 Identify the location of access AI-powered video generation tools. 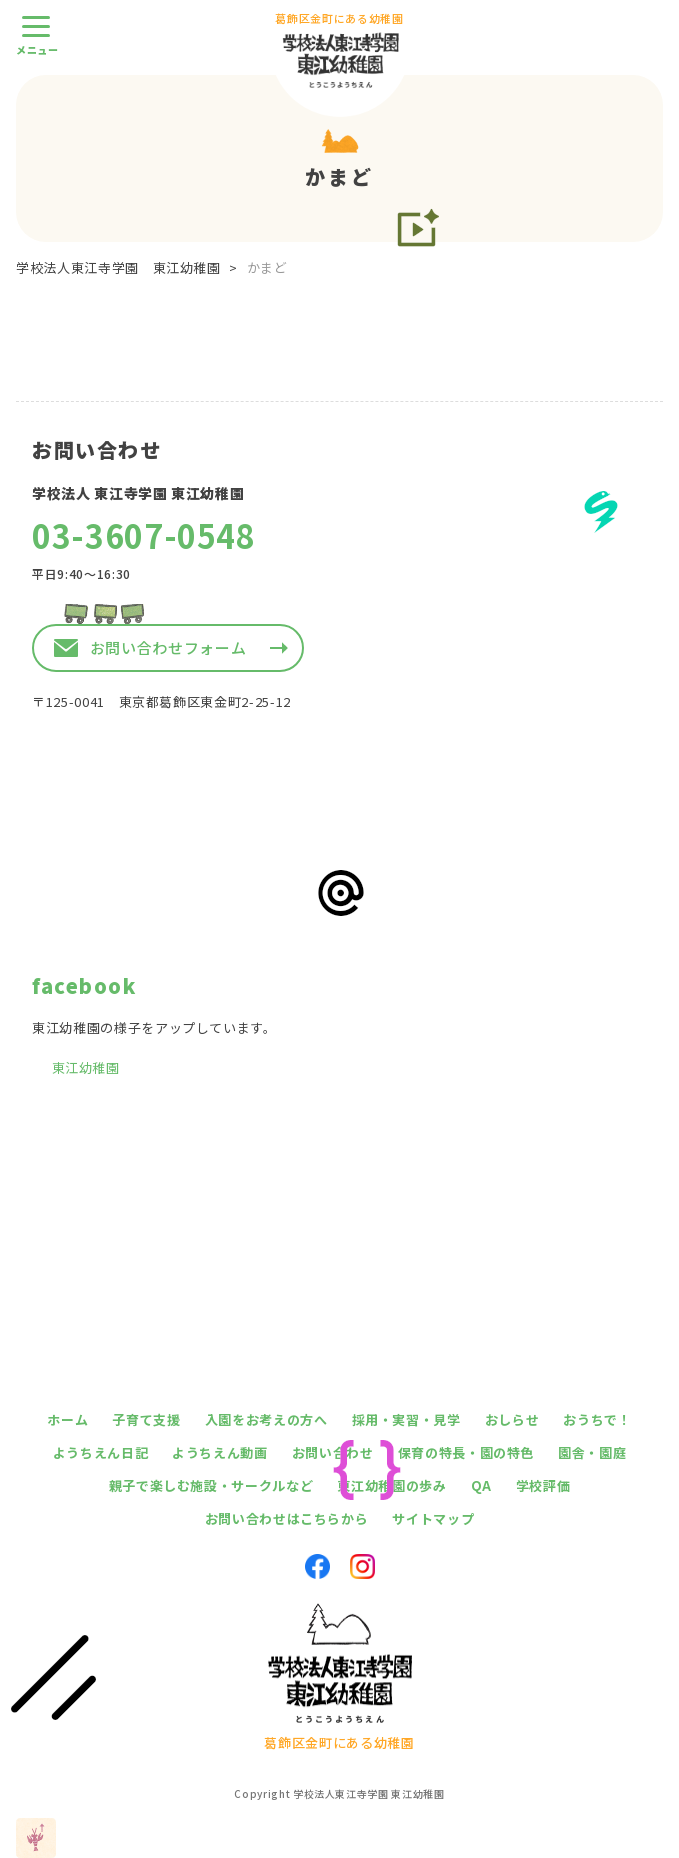
(416, 229).